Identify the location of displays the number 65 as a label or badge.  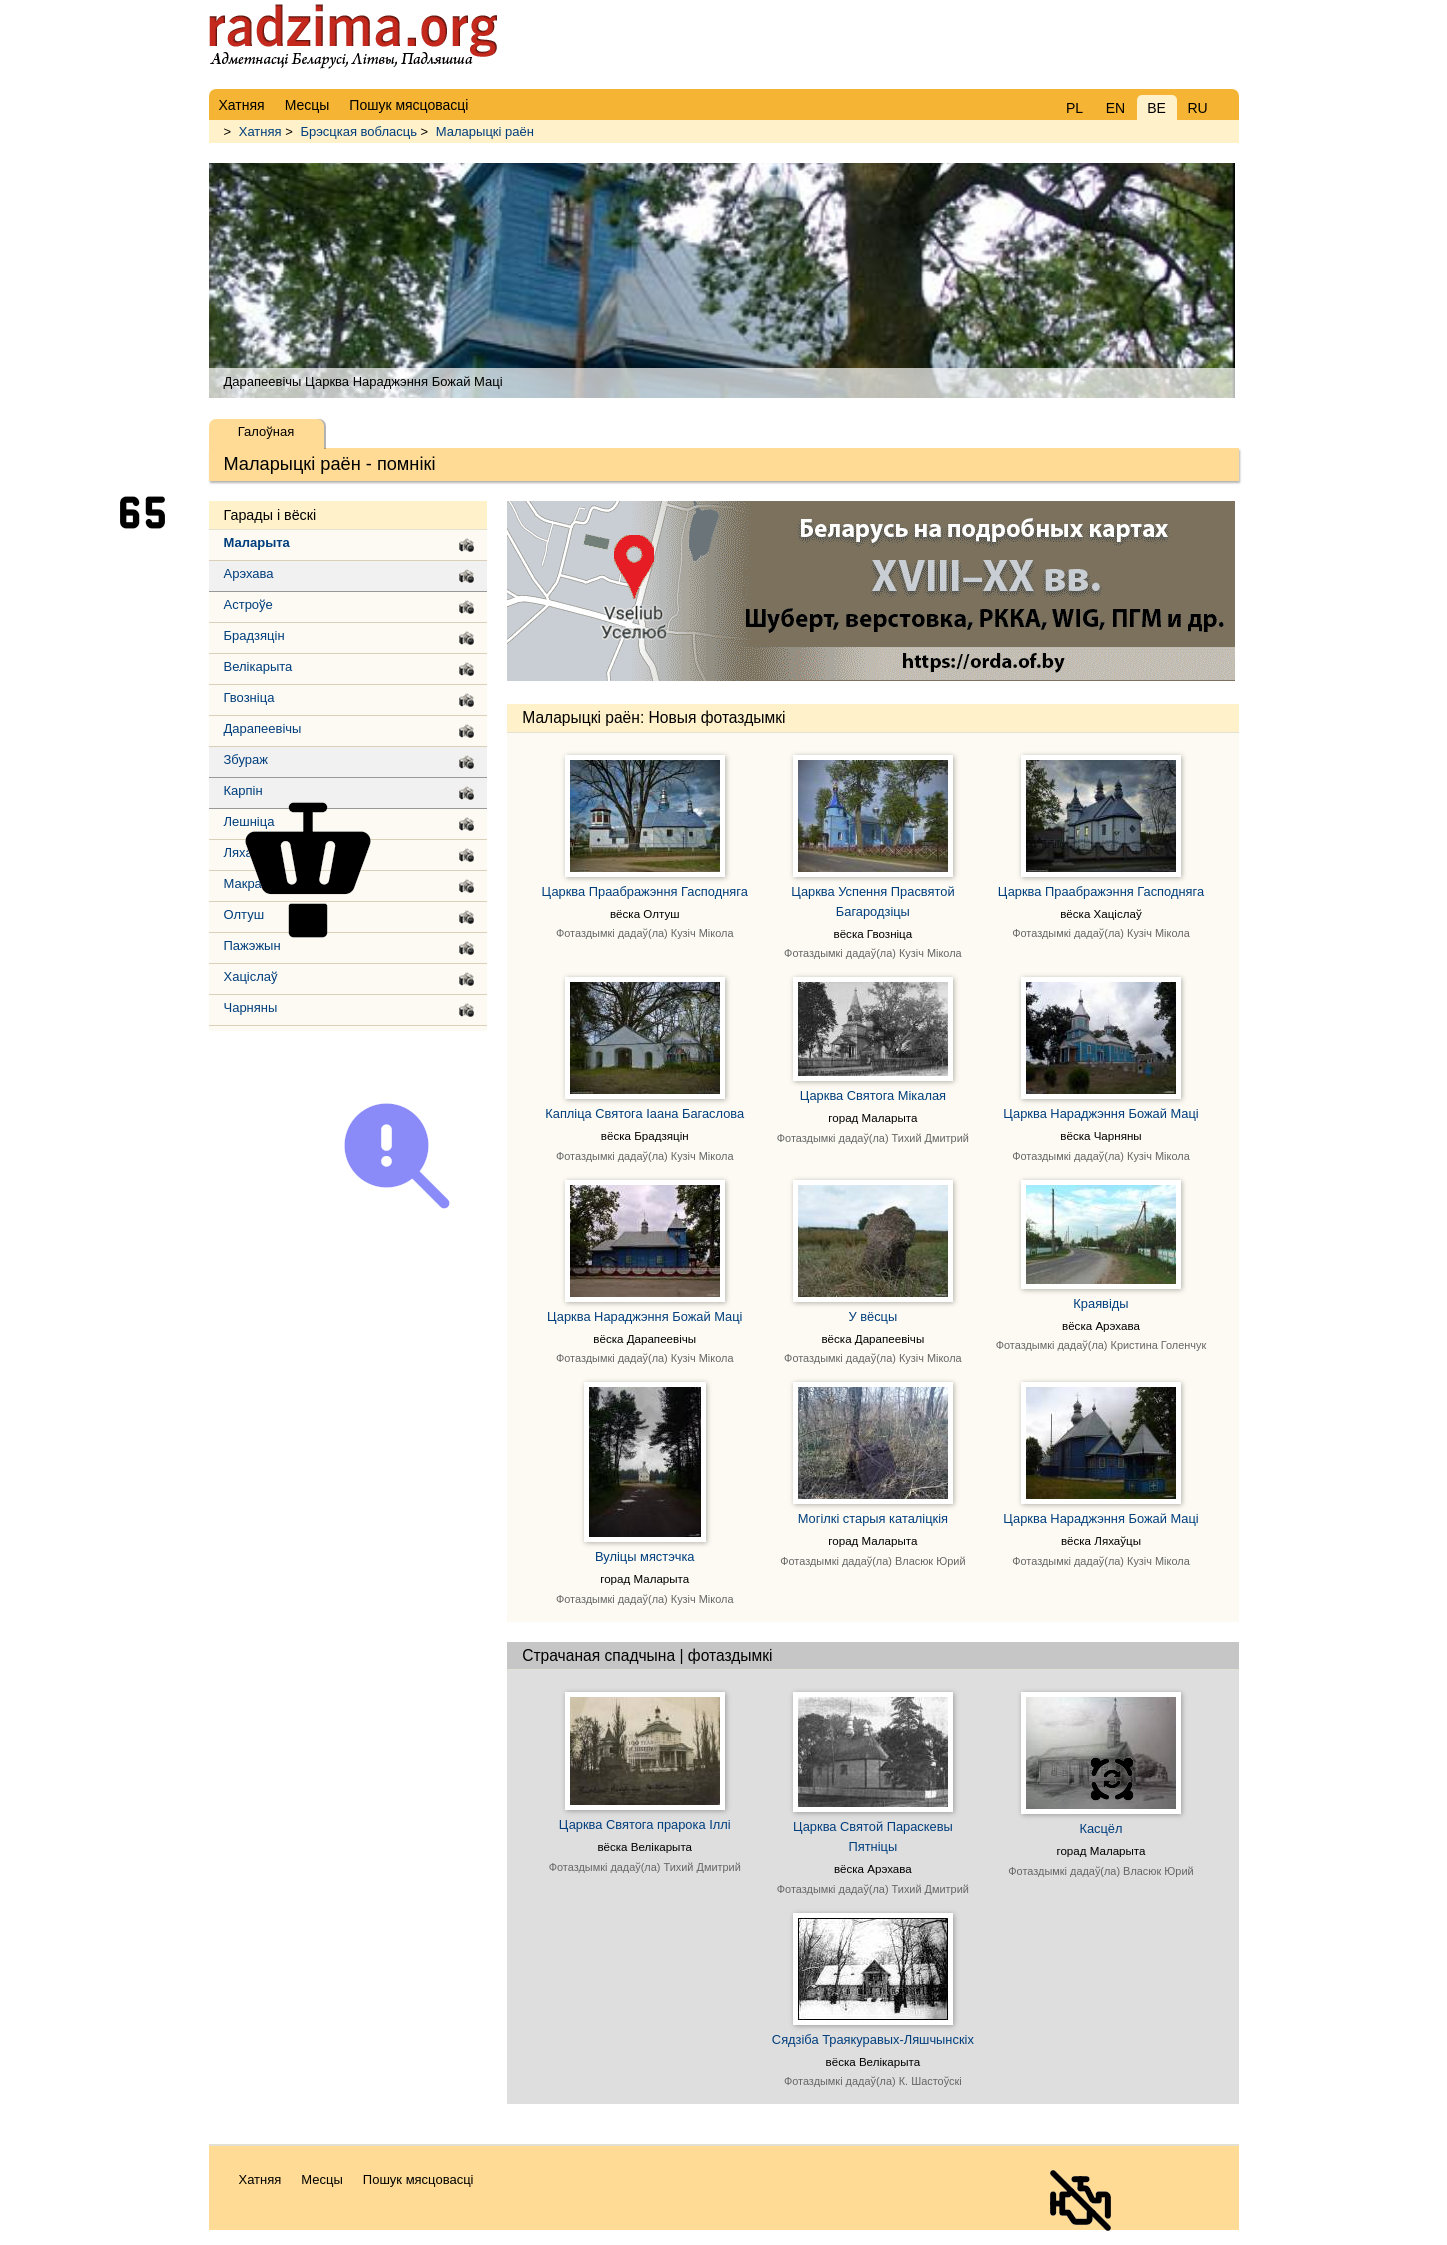
(142, 512).